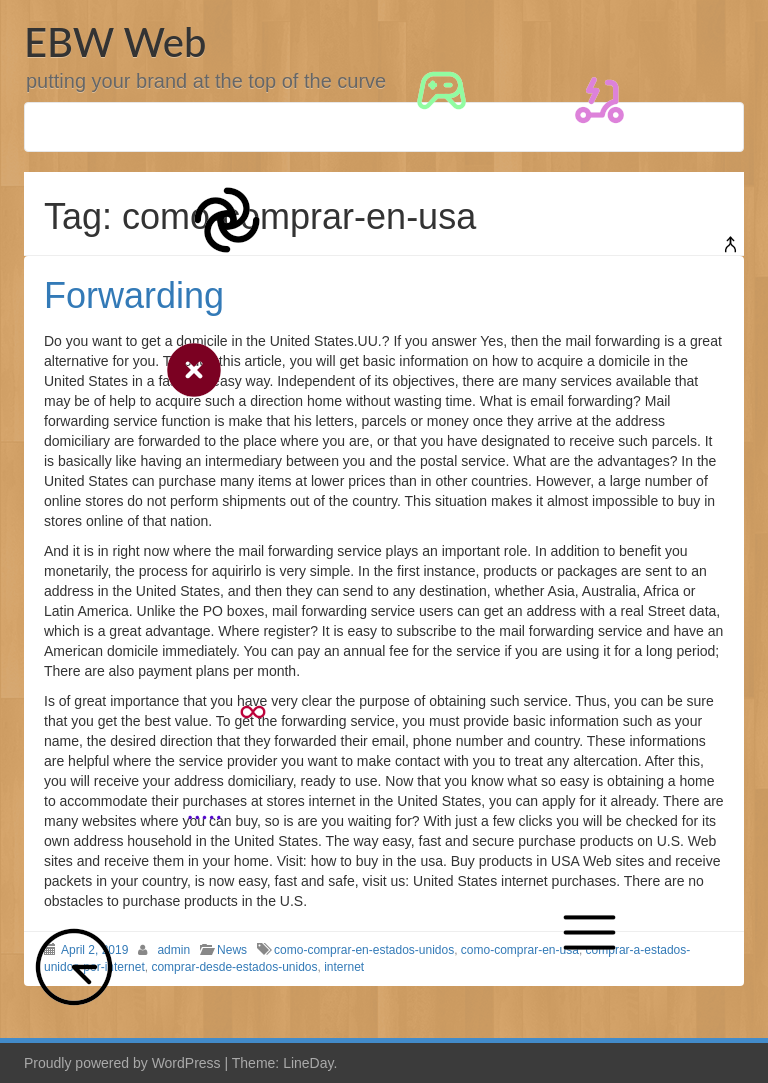 This screenshot has height=1083, width=768. Describe the element at coordinates (74, 967) in the screenshot. I see `view afternoon schedule or events` at that location.